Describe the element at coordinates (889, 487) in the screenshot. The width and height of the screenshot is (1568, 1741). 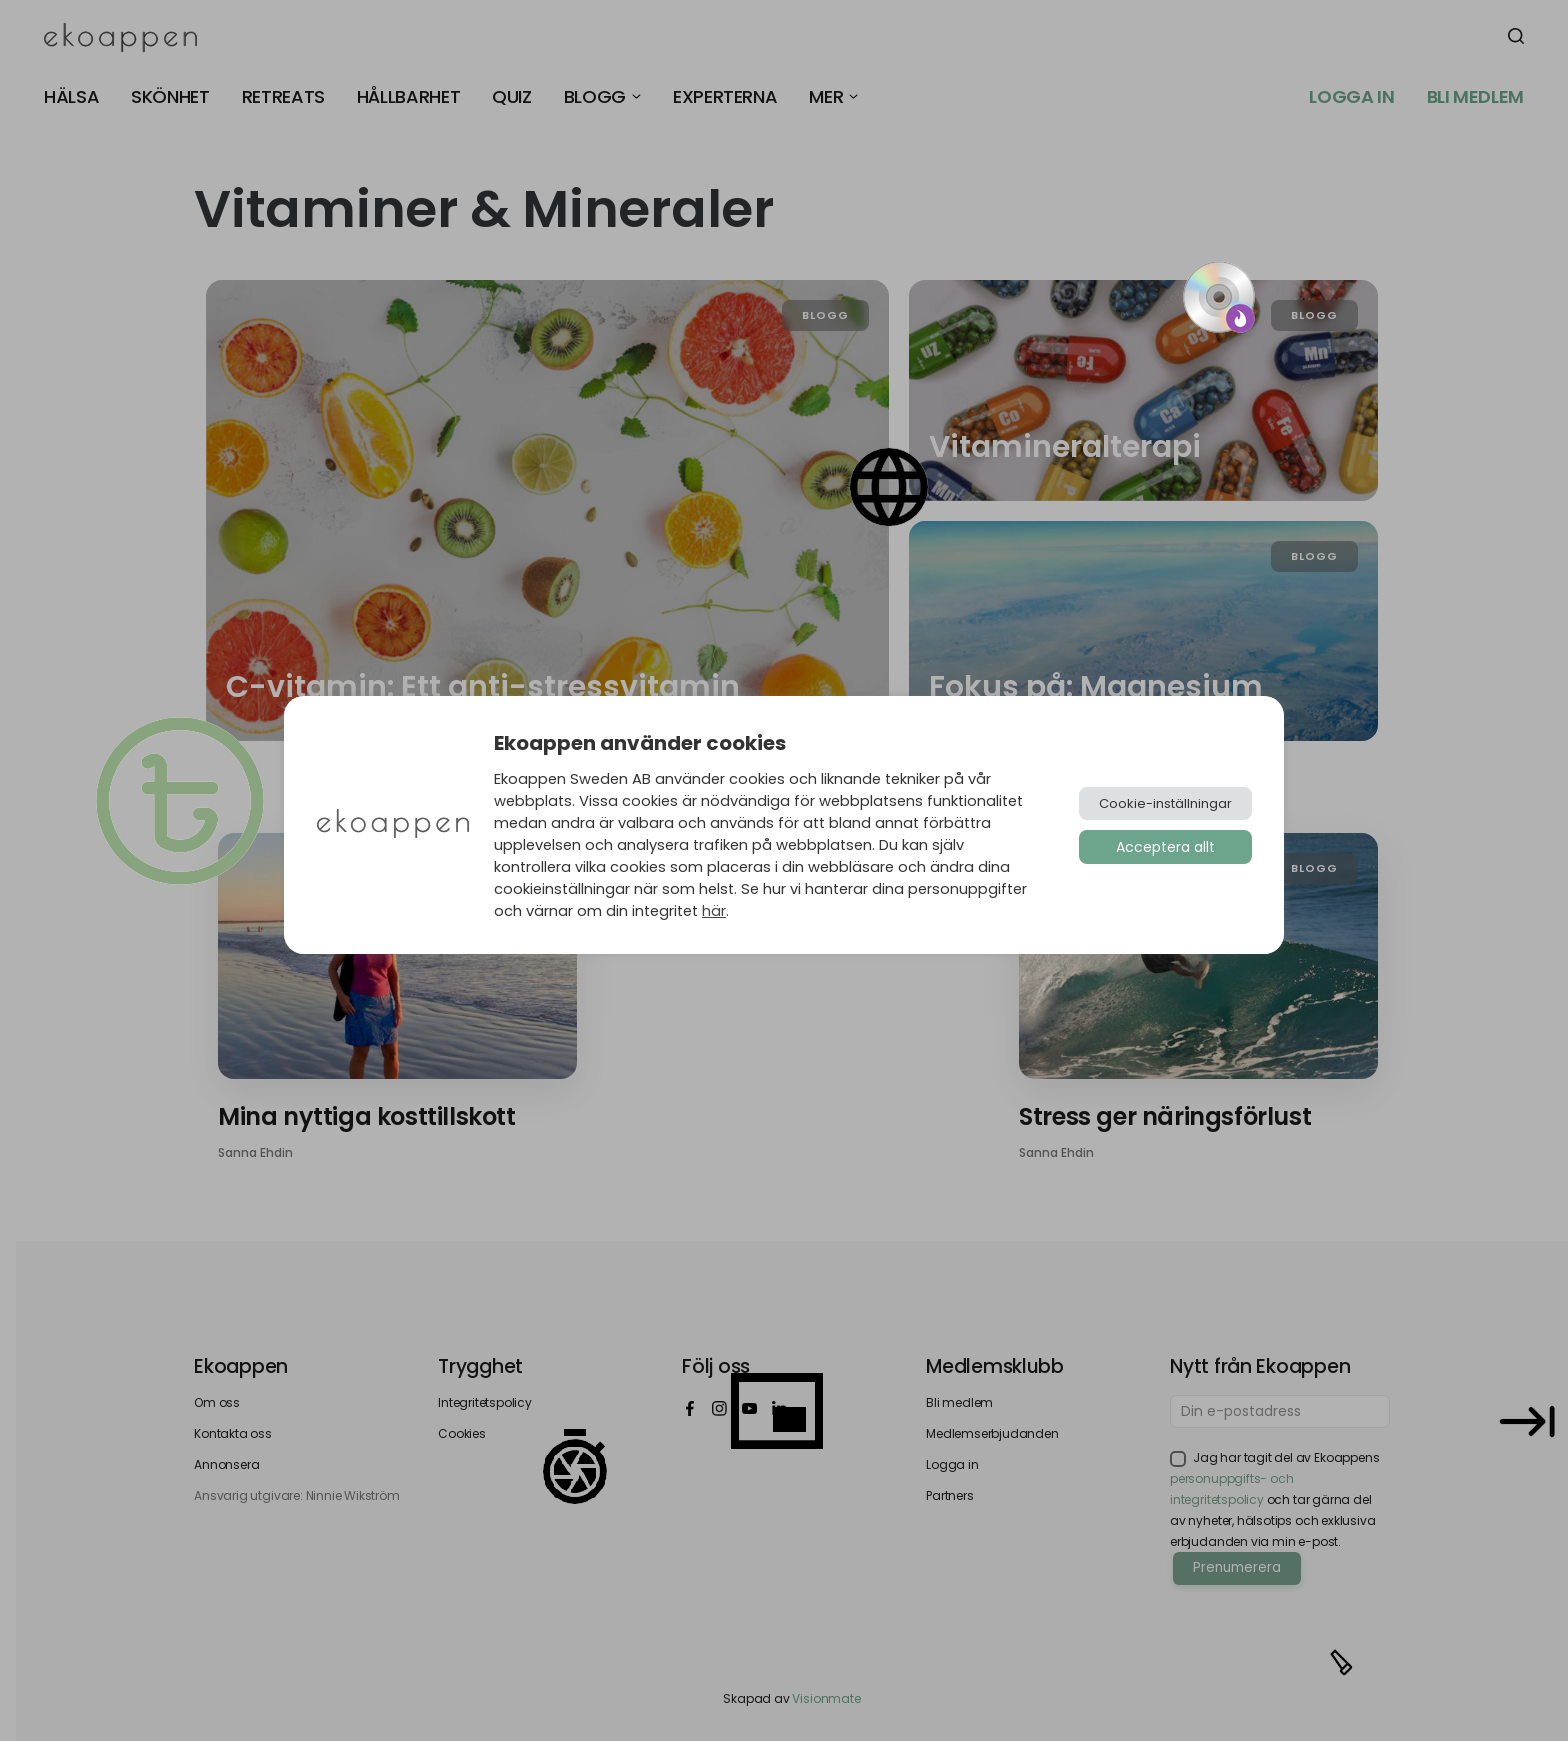
I see `change language or region settings` at that location.